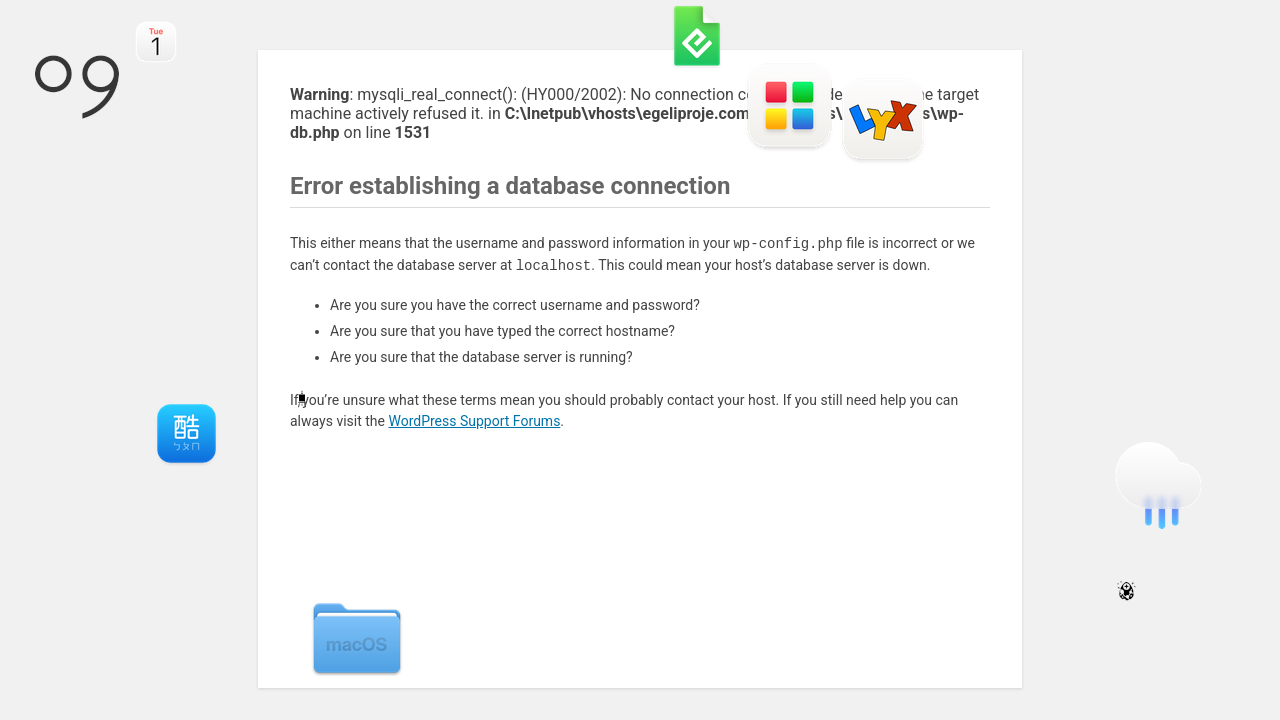 The height and width of the screenshot is (720, 1280). What do you see at coordinates (186, 433) in the screenshot?
I see `open IBus Chewing input method settings` at bounding box center [186, 433].